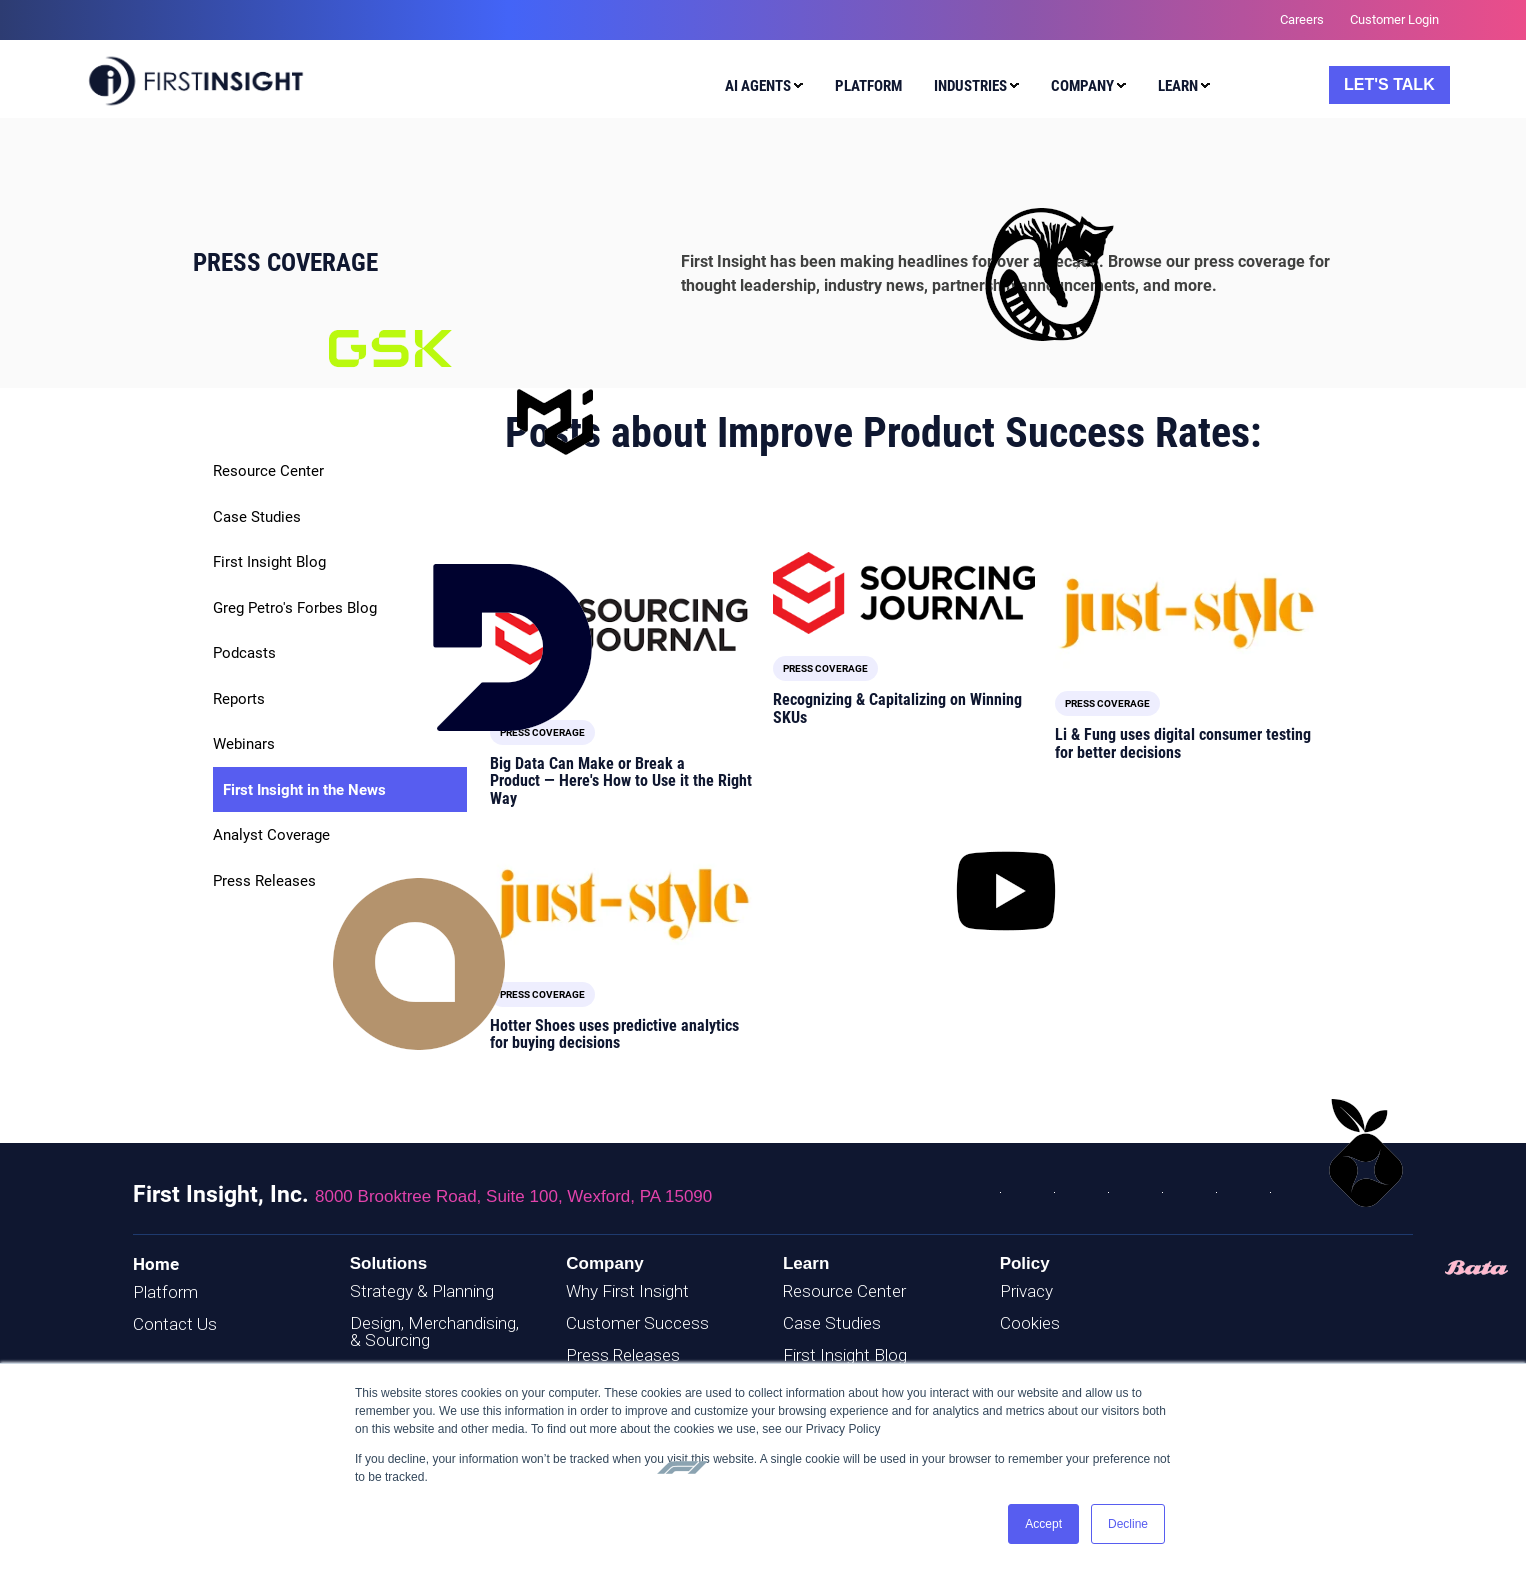  Describe the element at coordinates (1366, 1153) in the screenshot. I see `open Pi-hole network ad blocker settings` at that location.